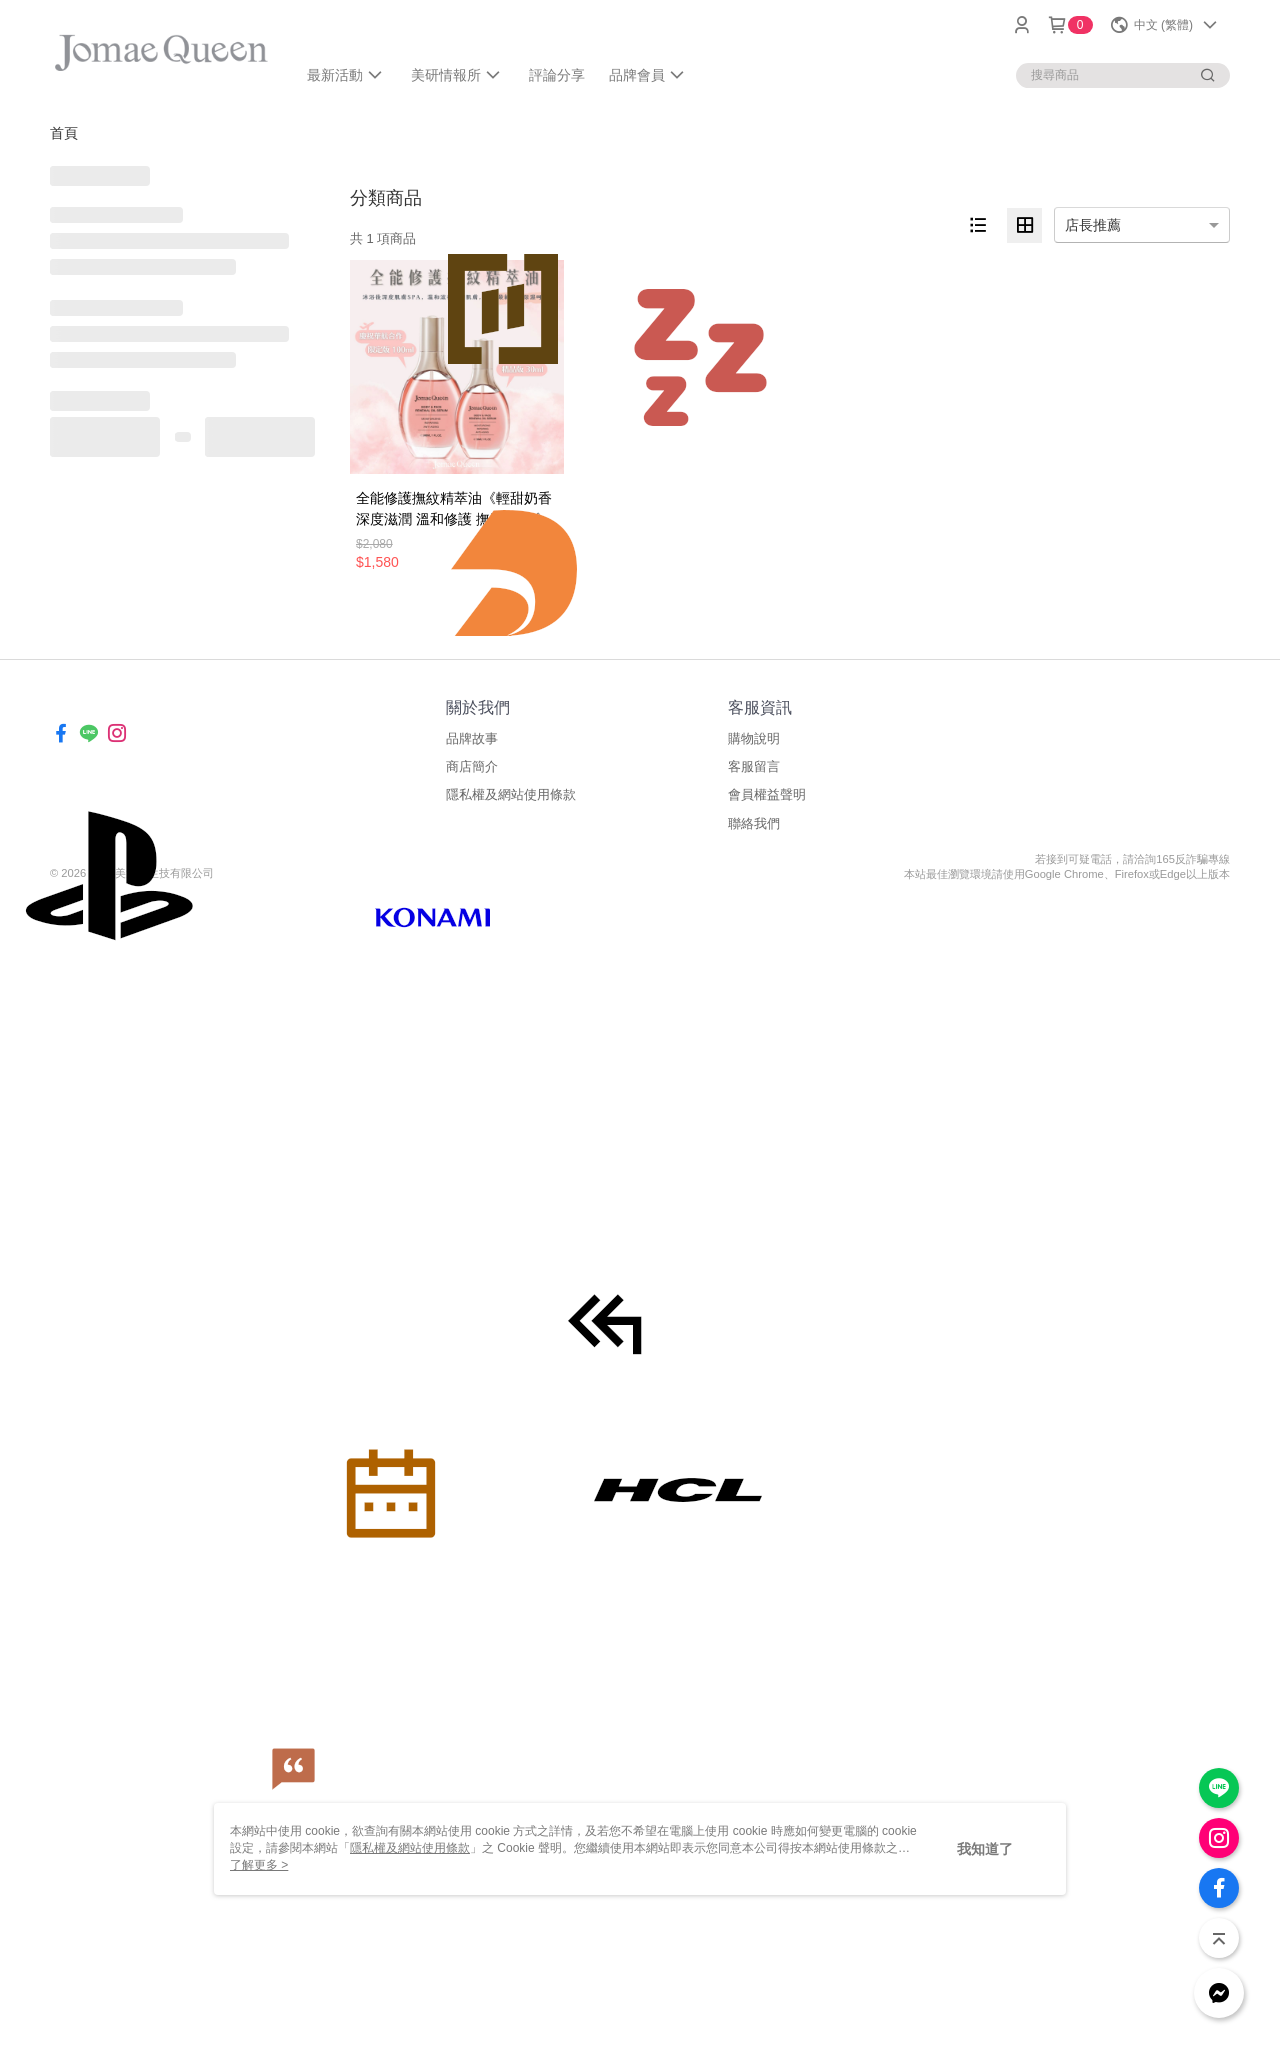 This screenshot has height=2054, width=1280. What do you see at coordinates (700, 357) in the screenshot?
I see `LazyVim neovim configuration logo` at bounding box center [700, 357].